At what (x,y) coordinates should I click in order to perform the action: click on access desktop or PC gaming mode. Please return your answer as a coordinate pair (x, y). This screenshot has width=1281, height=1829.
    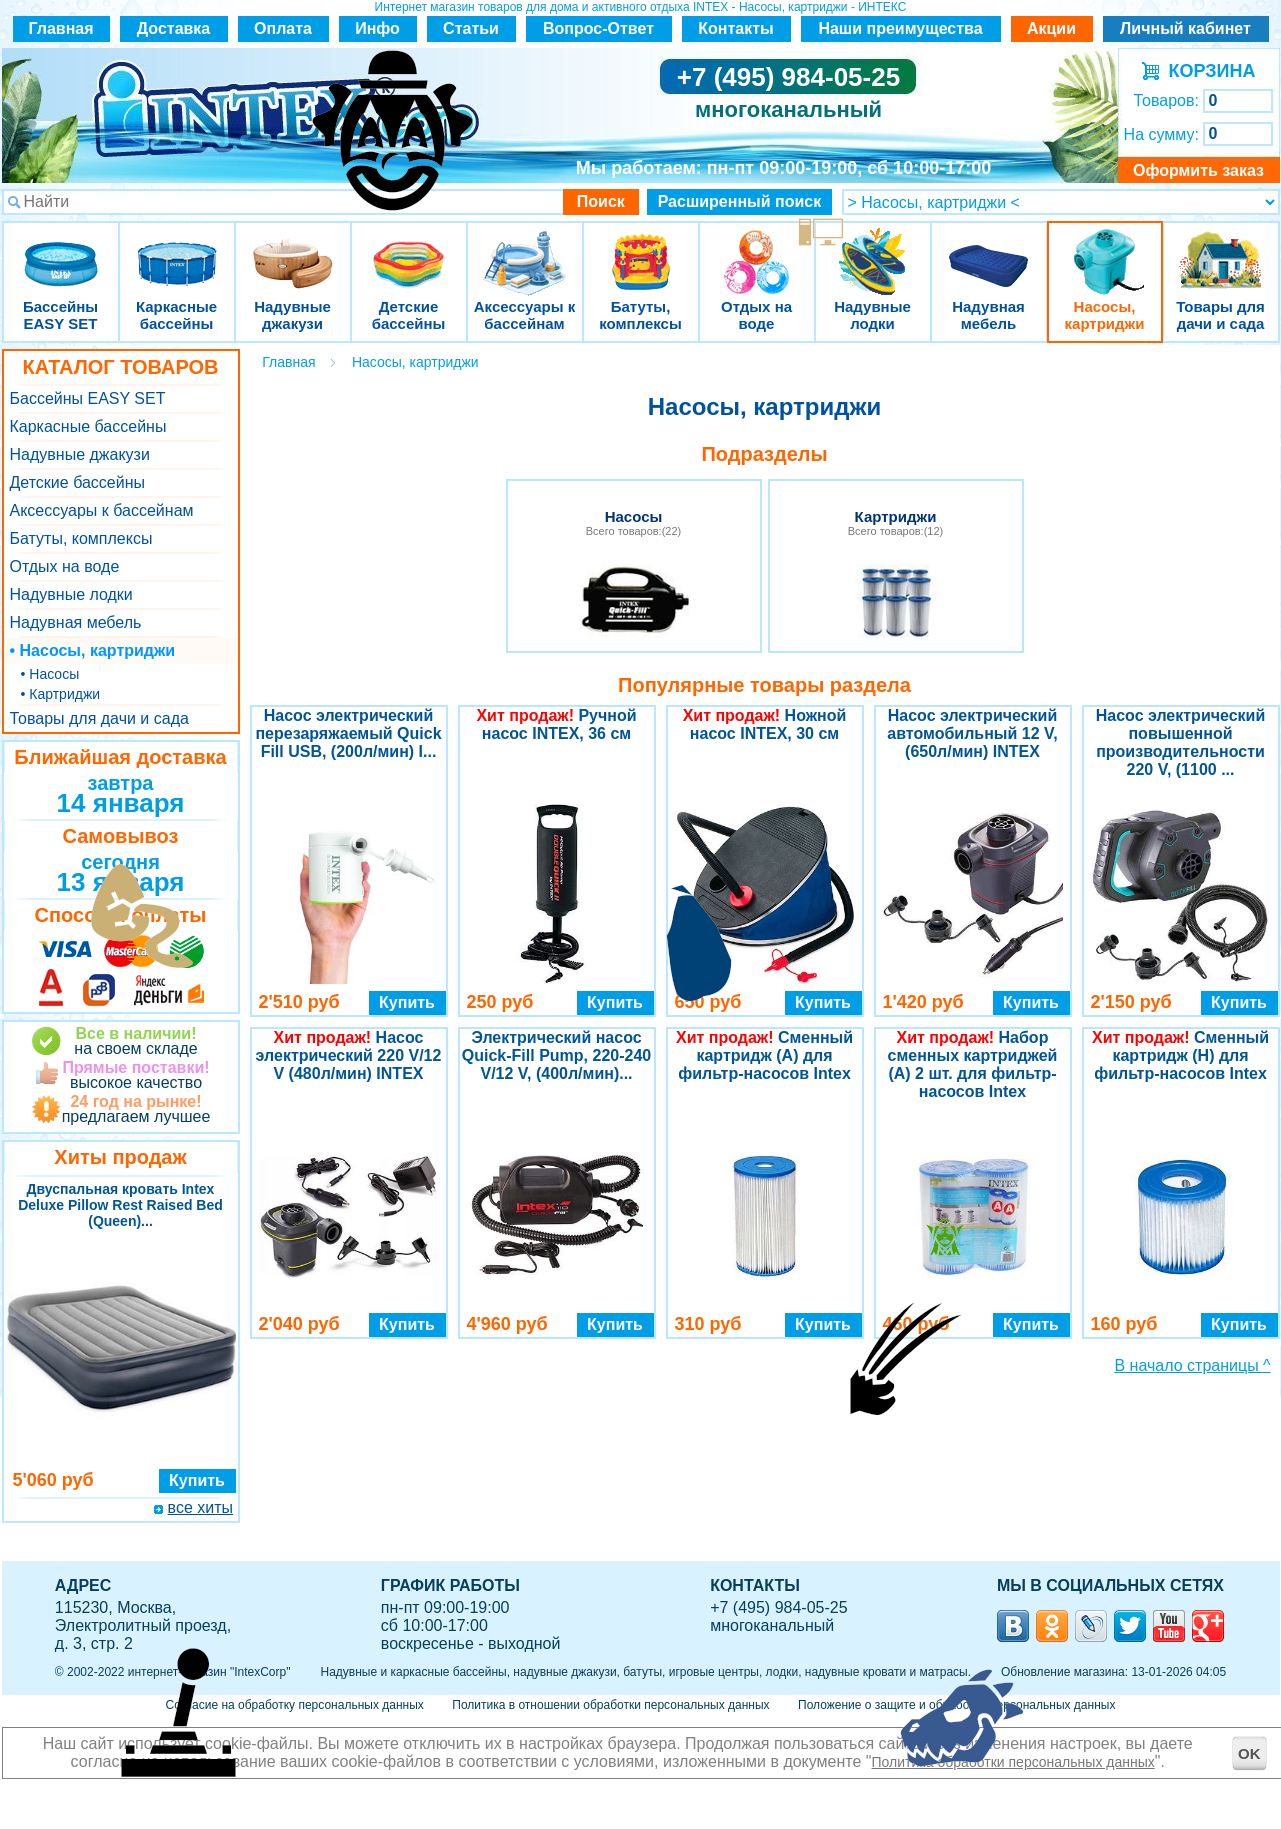
    Looking at the image, I should click on (821, 232).